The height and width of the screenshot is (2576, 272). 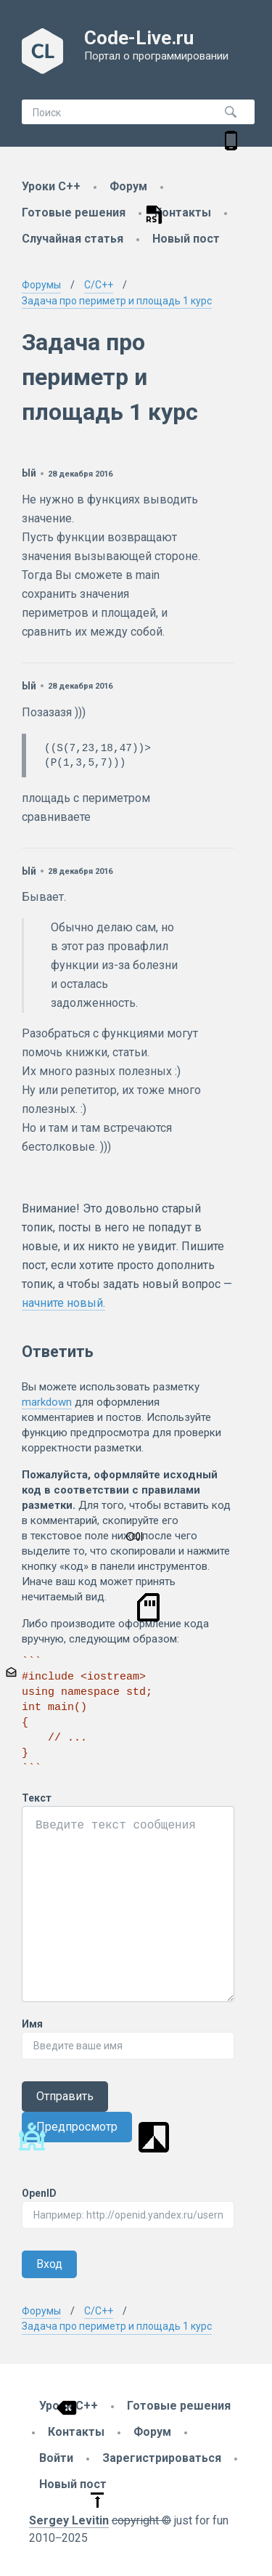 I want to click on view drafts or unsent messages, so click(x=11, y=1672).